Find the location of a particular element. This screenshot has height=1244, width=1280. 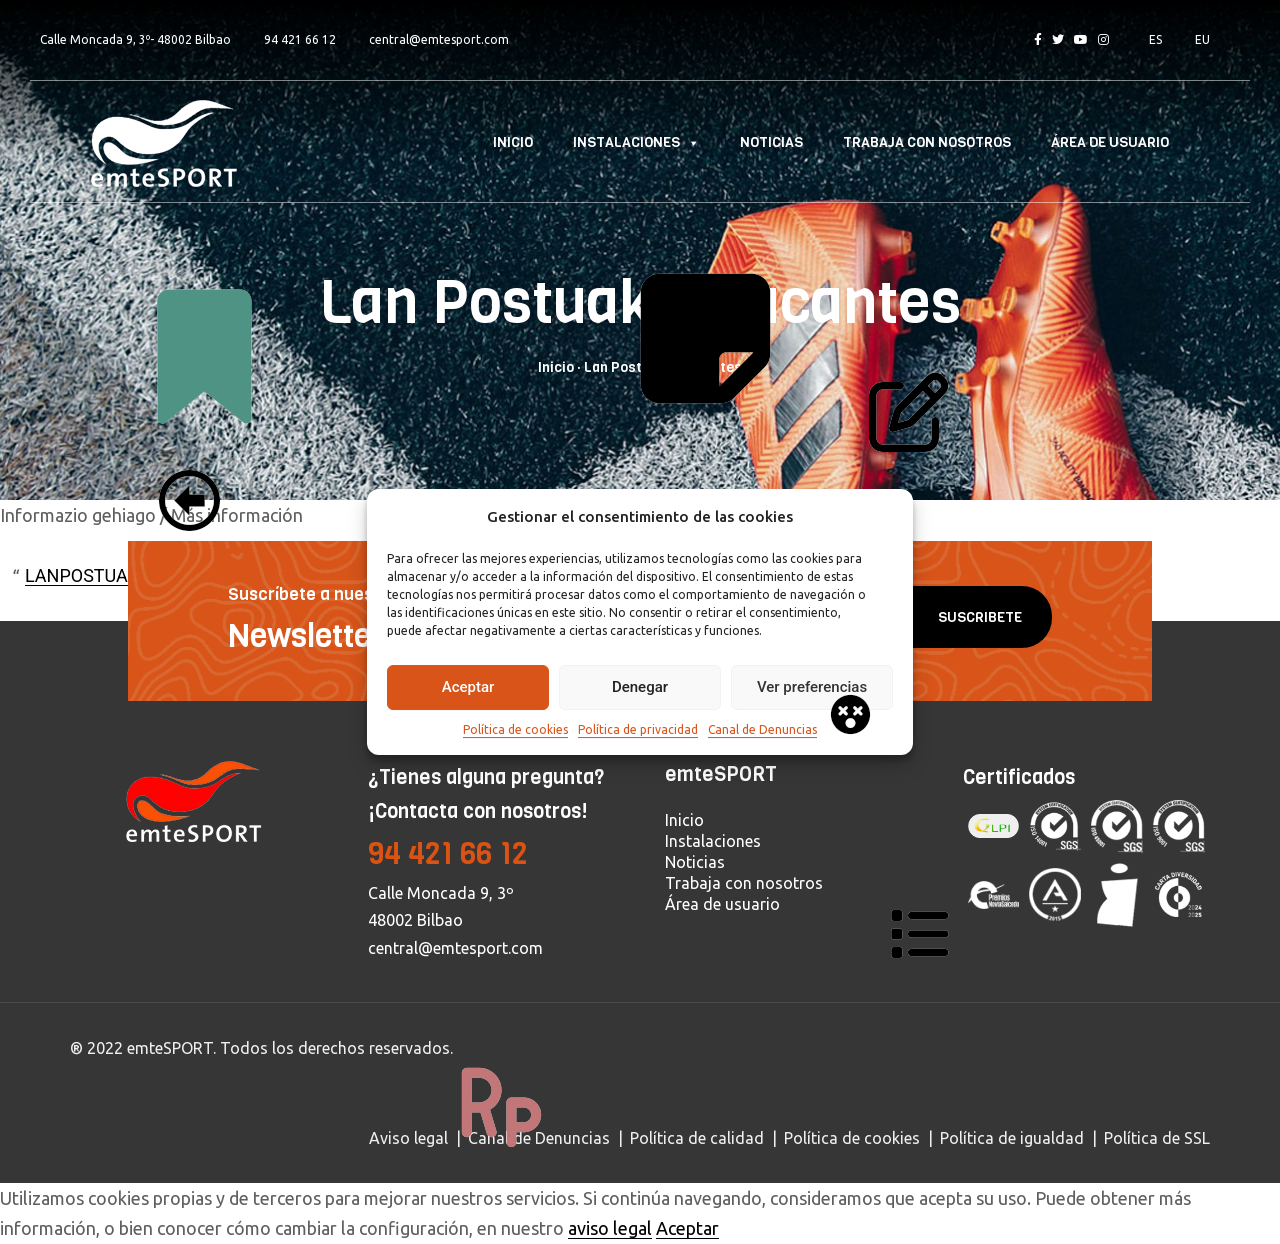

indicates an error or system crash is located at coordinates (850, 714).